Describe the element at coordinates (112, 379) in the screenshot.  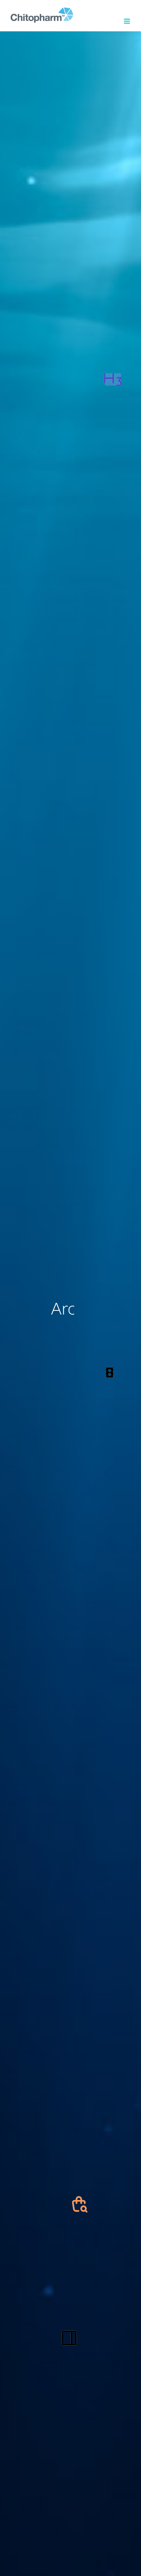
I see `format text as heading level 3` at that location.